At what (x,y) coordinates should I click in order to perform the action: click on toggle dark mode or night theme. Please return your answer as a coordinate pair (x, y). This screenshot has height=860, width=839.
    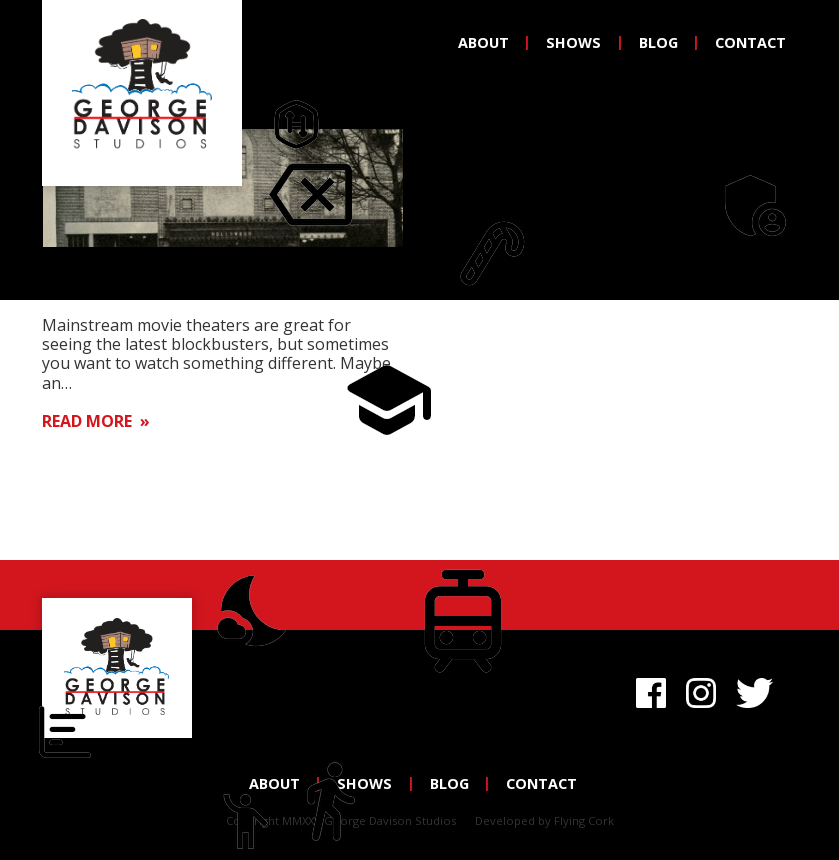
    Looking at the image, I should click on (256, 610).